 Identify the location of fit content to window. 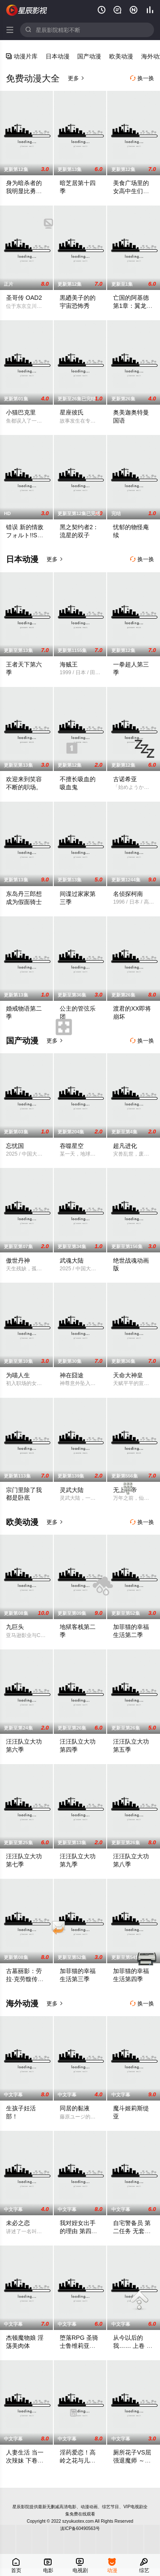
(64, 1027).